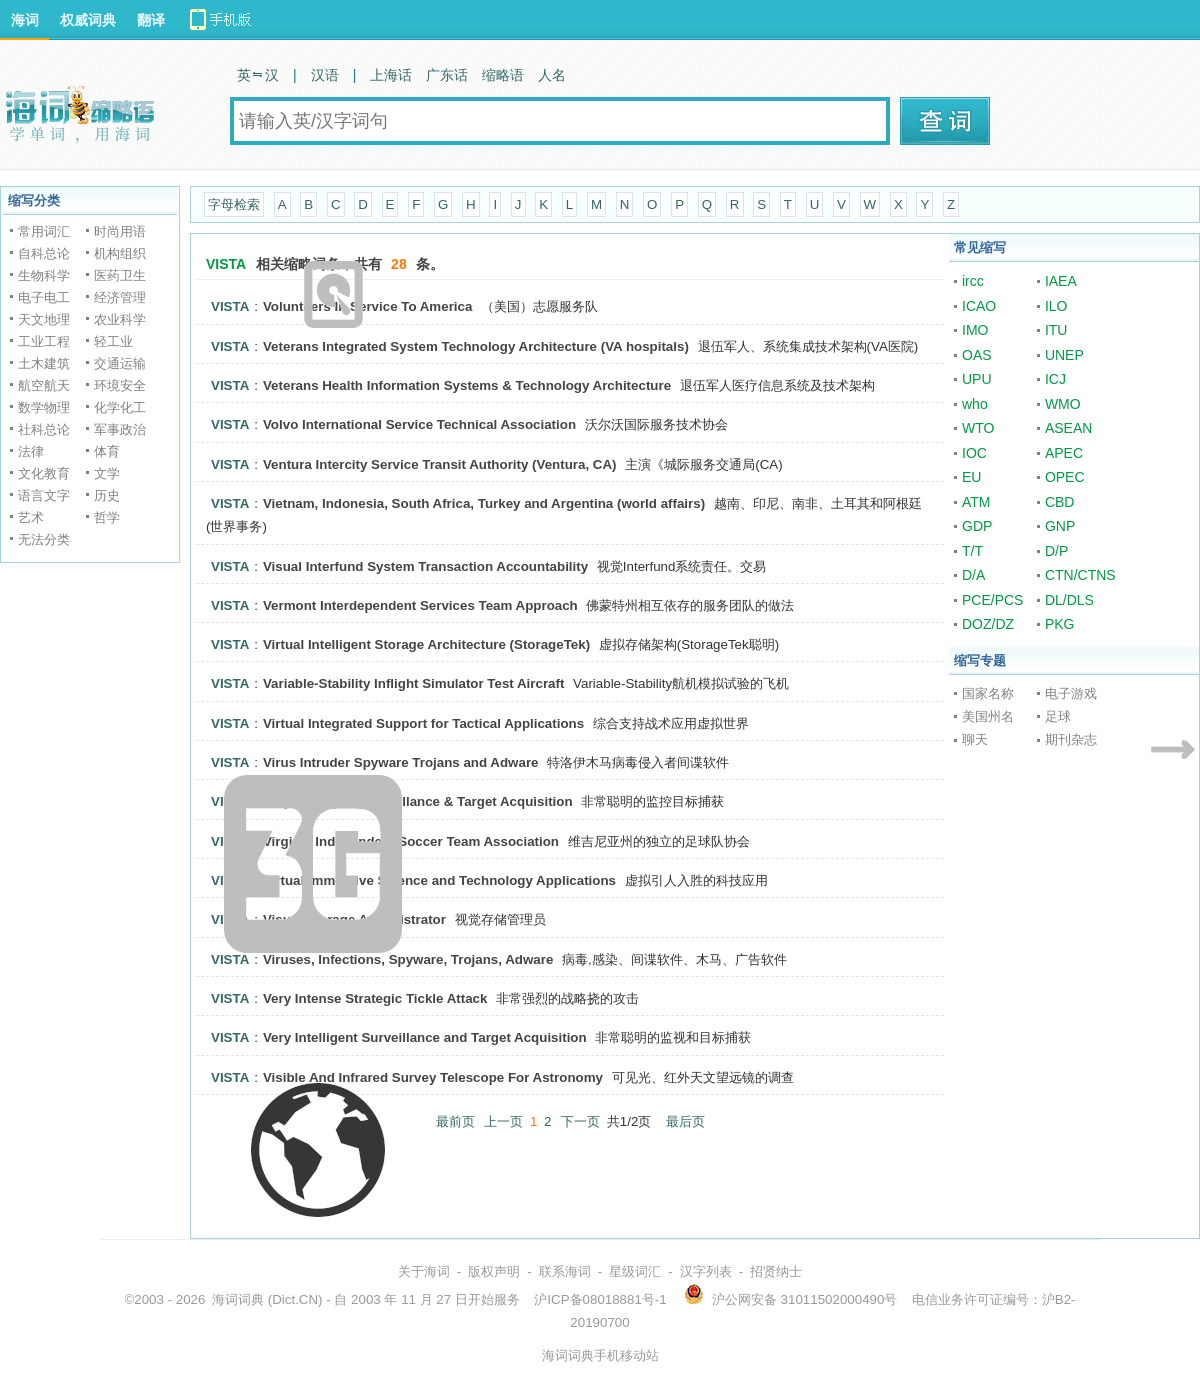 This screenshot has width=1200, height=1387. Describe the element at coordinates (313, 864) in the screenshot. I see `indicates 3G cellular network connection` at that location.